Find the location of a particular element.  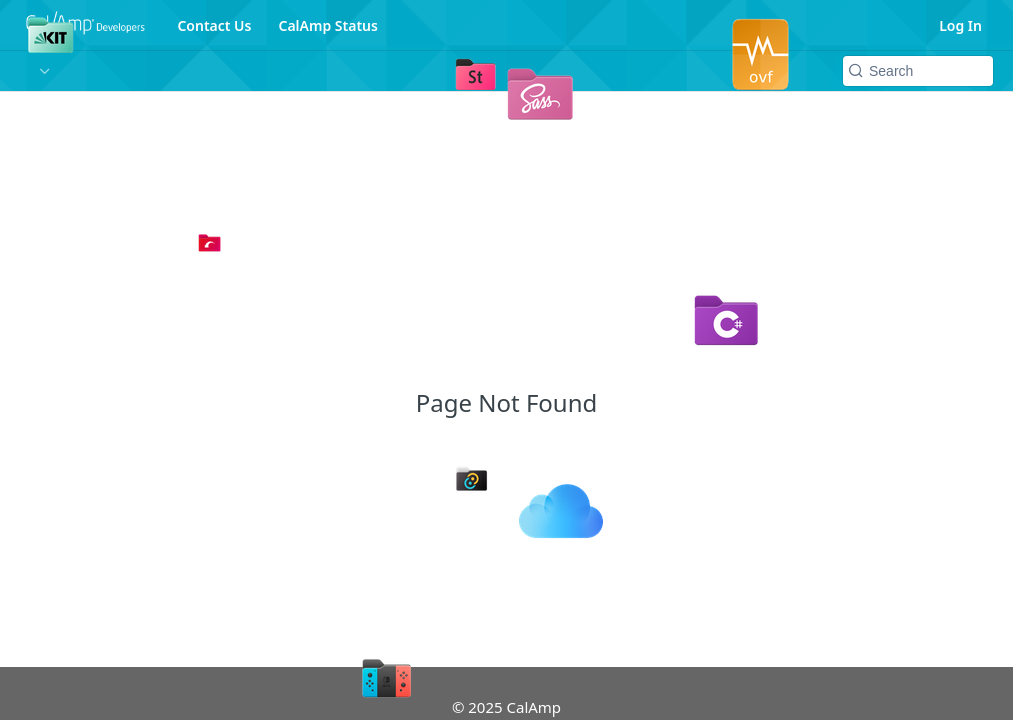

virtualbox open virtualization format file is located at coordinates (760, 54).